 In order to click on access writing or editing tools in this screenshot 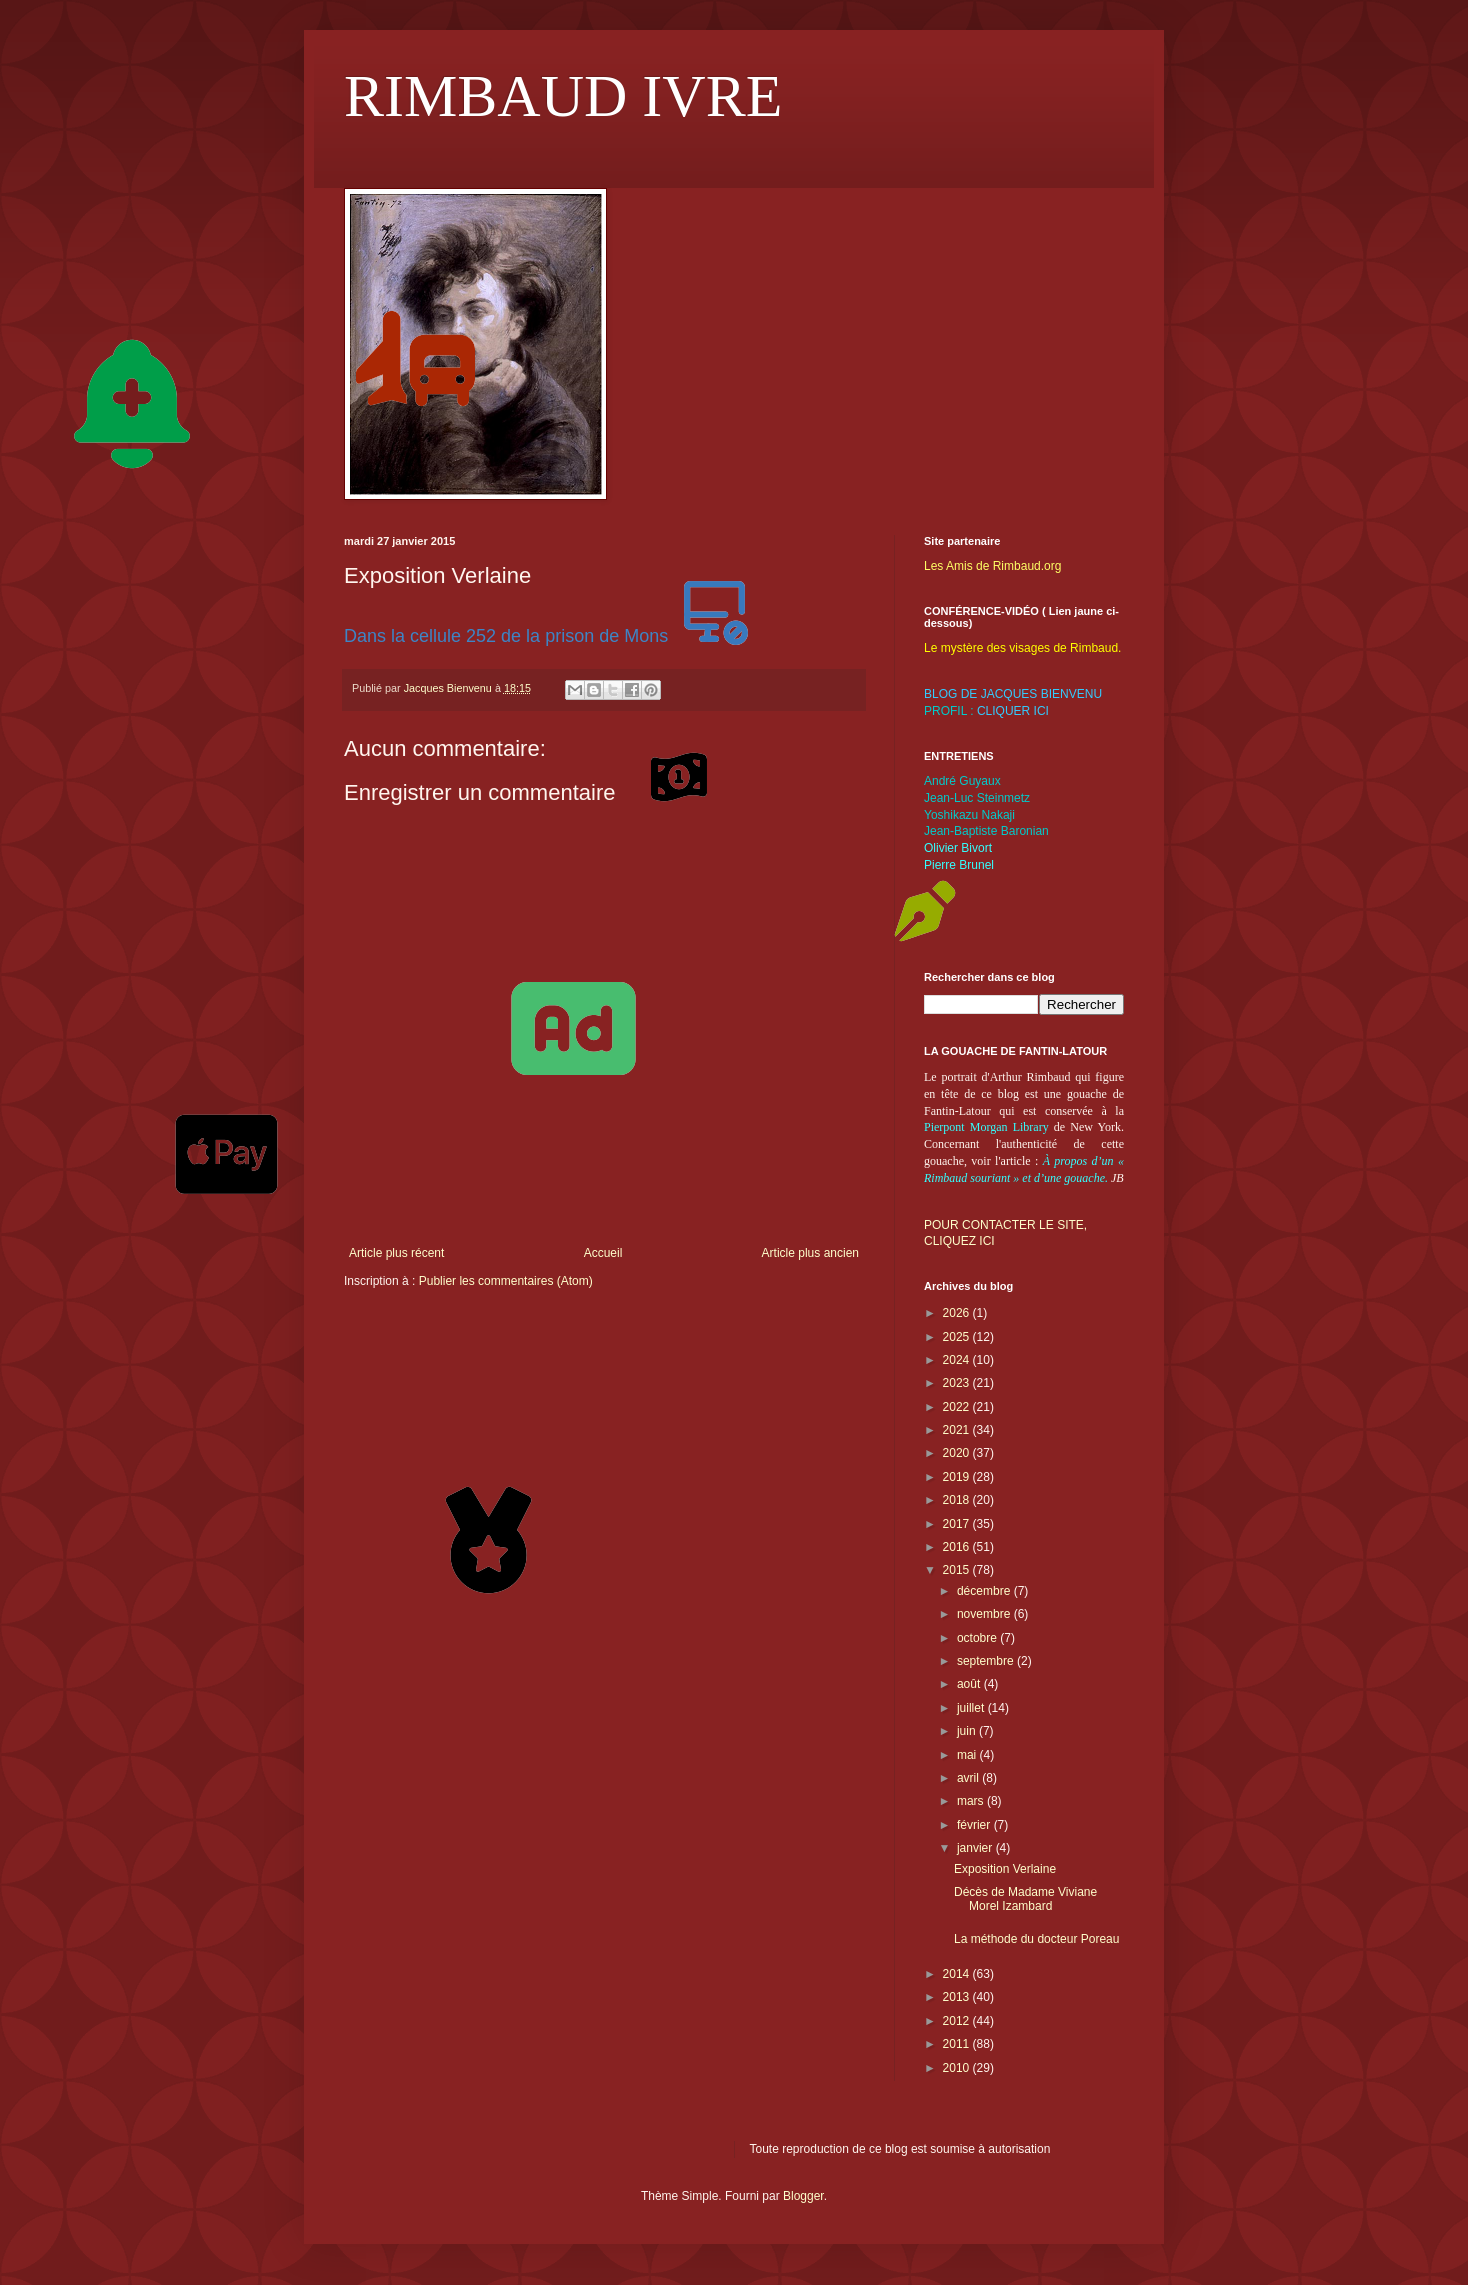, I will do `click(925, 911)`.